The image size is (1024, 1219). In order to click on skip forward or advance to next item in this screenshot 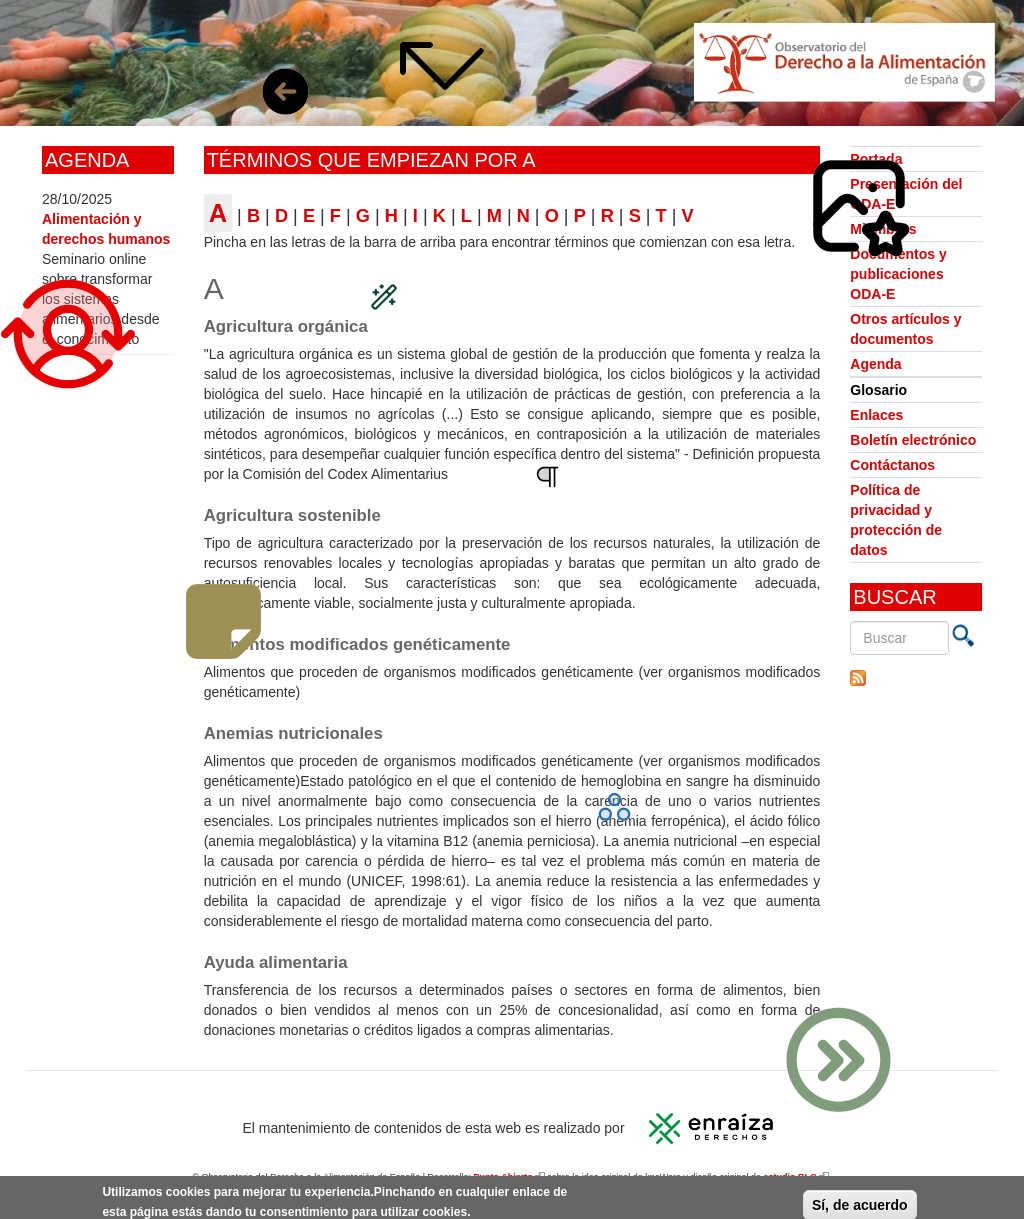, I will do `click(838, 1060)`.